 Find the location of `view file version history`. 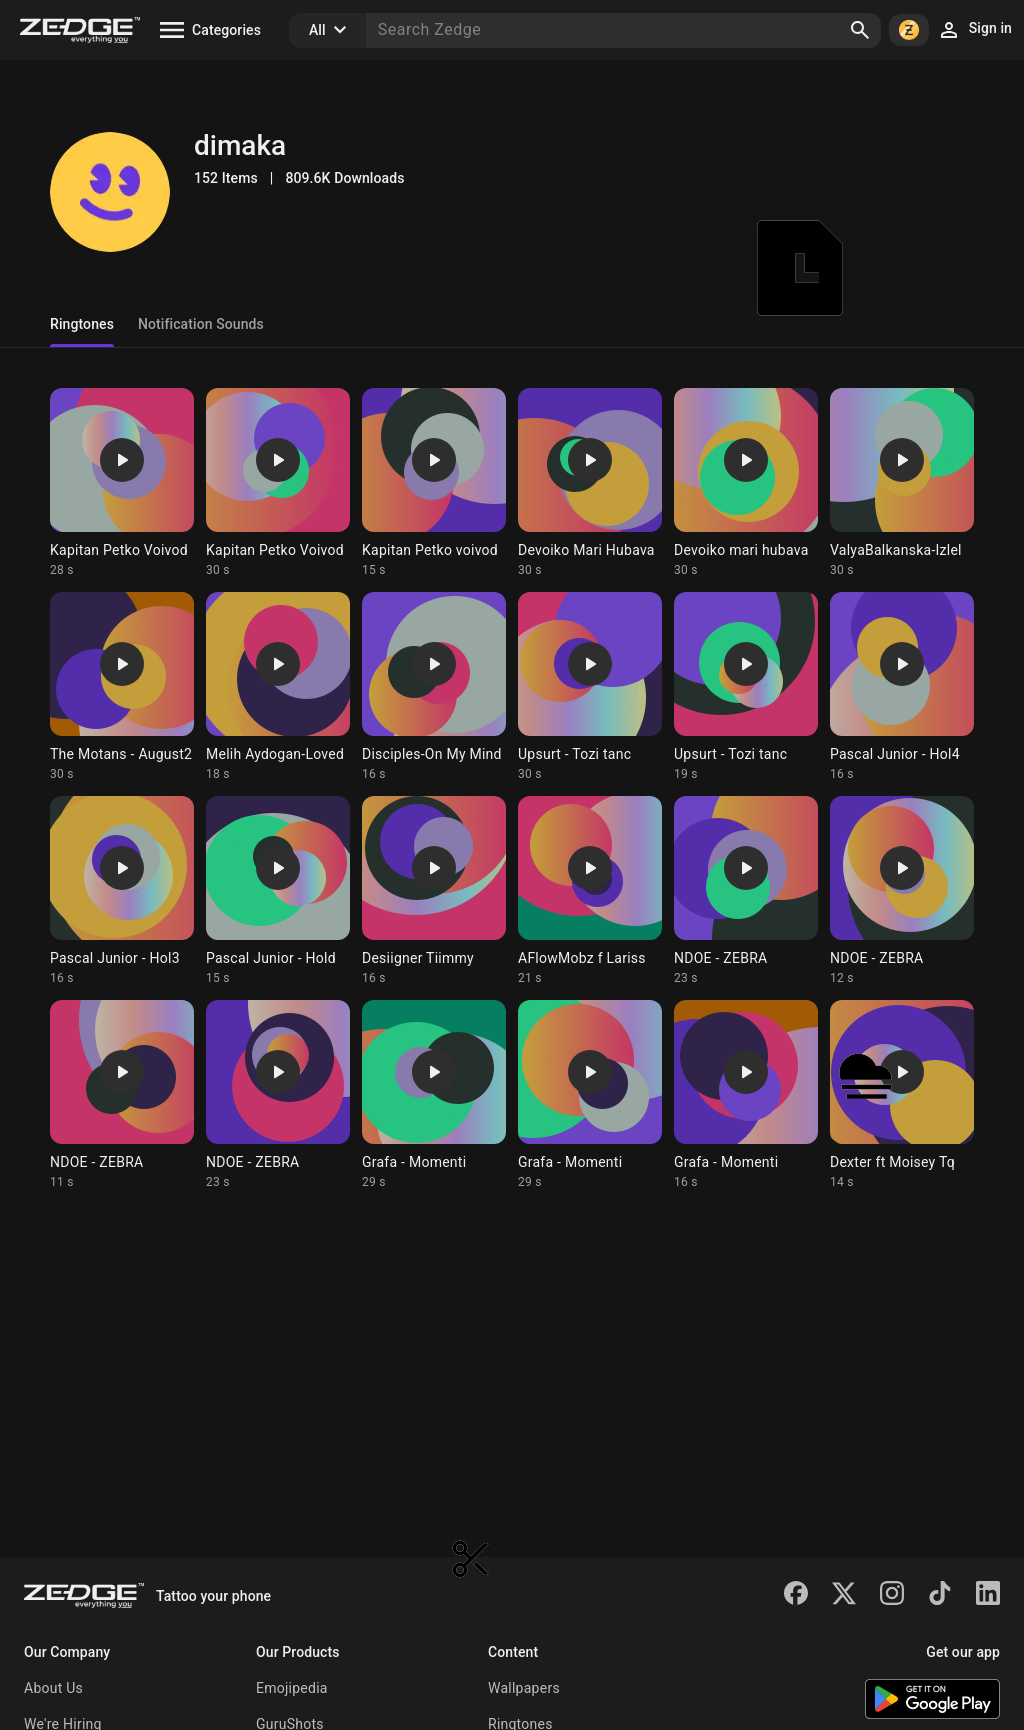

view file version history is located at coordinates (800, 268).